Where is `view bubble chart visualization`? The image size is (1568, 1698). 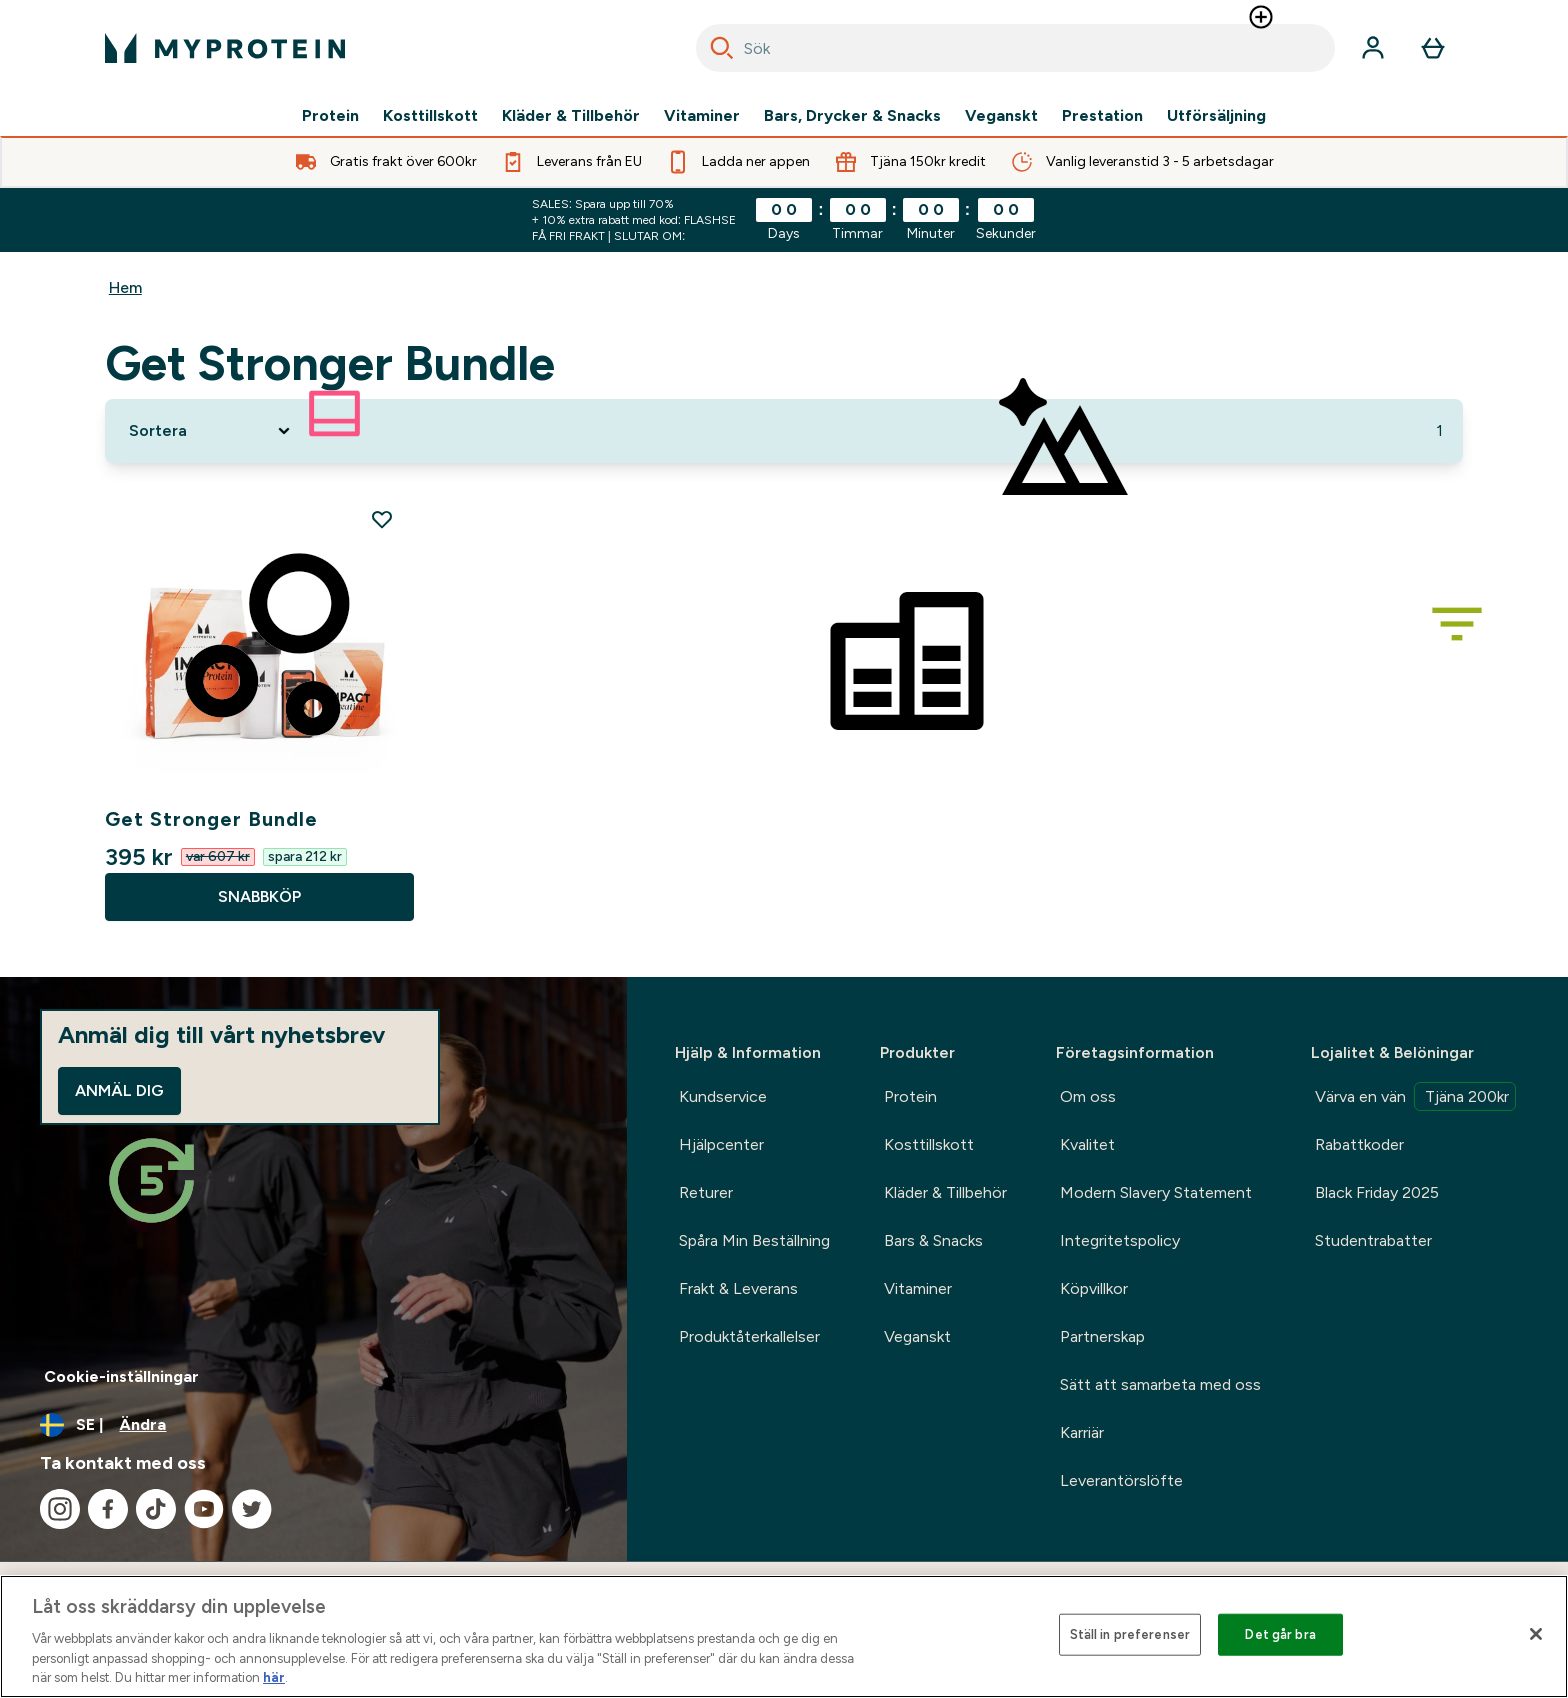 view bubble chart visualization is located at coordinates (276, 644).